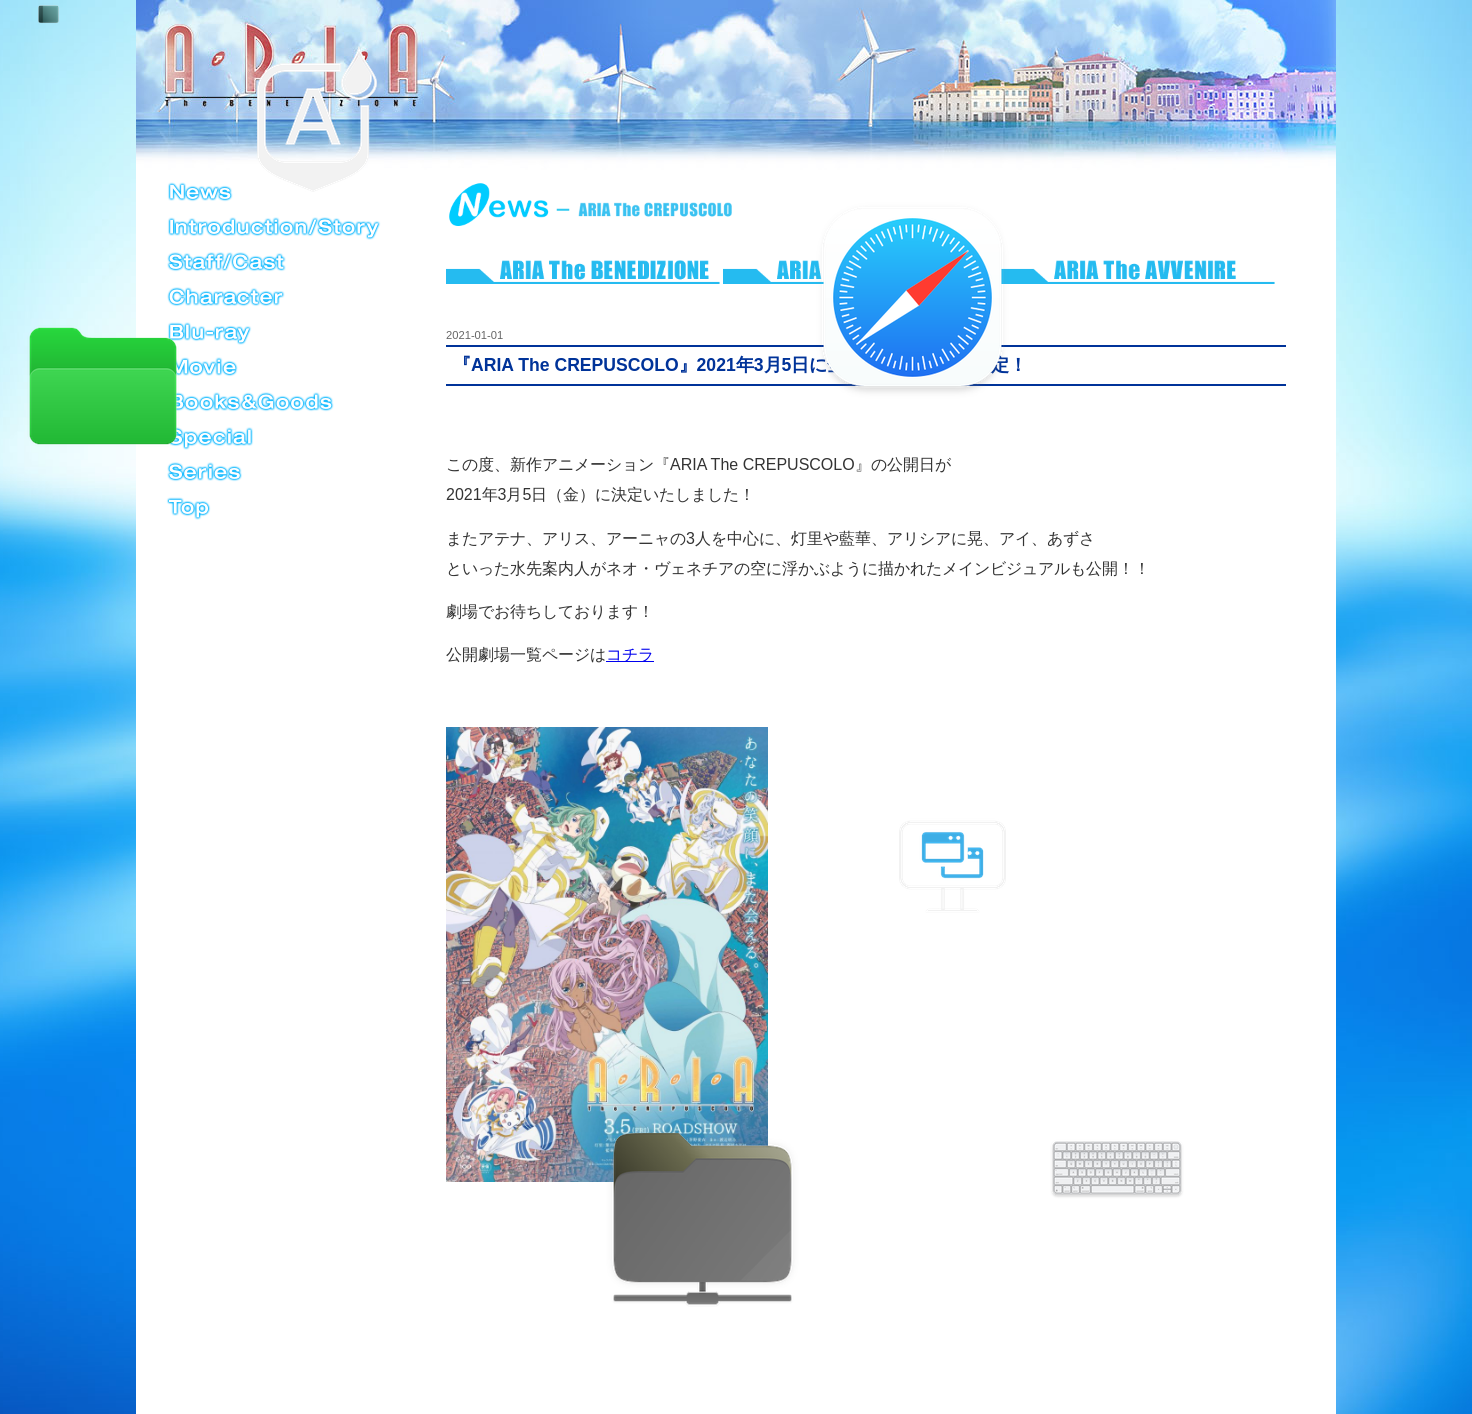 The image size is (1472, 1414). Describe the element at coordinates (952, 866) in the screenshot. I see `rotate display to normal orientation` at that location.